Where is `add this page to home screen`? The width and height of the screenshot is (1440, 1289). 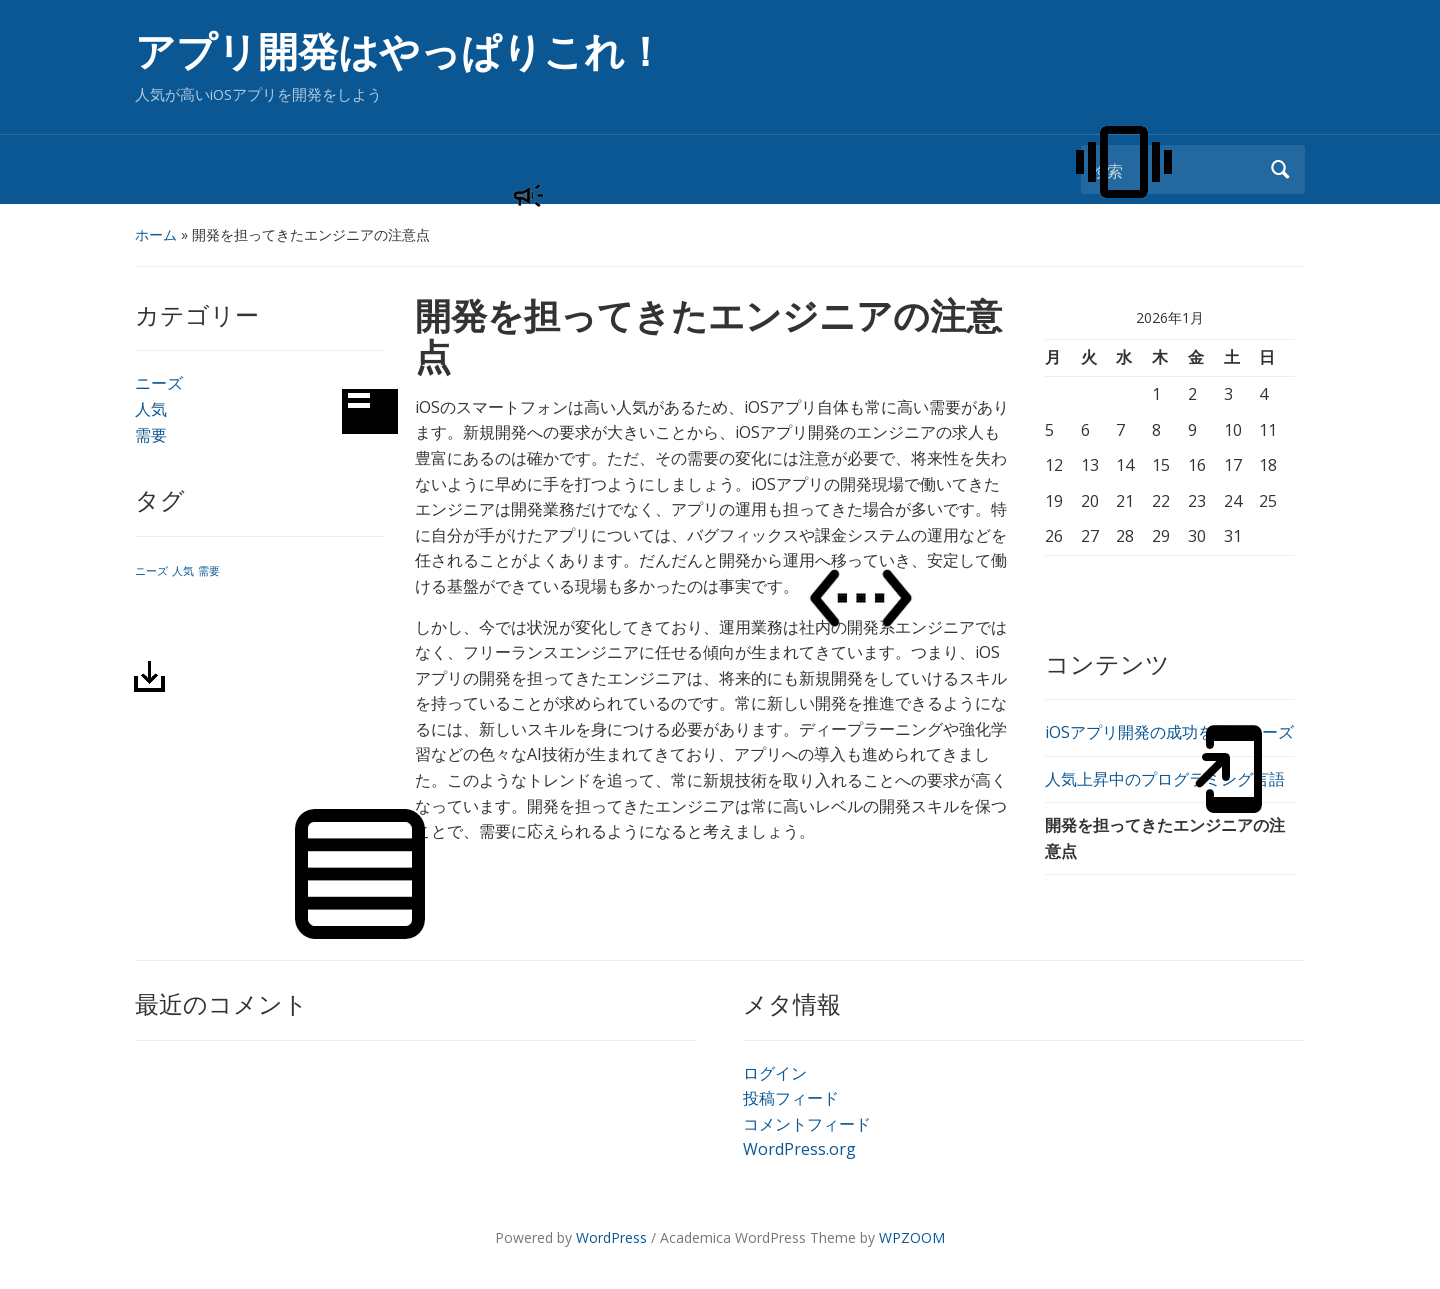 add this page to home screen is located at coordinates (1230, 769).